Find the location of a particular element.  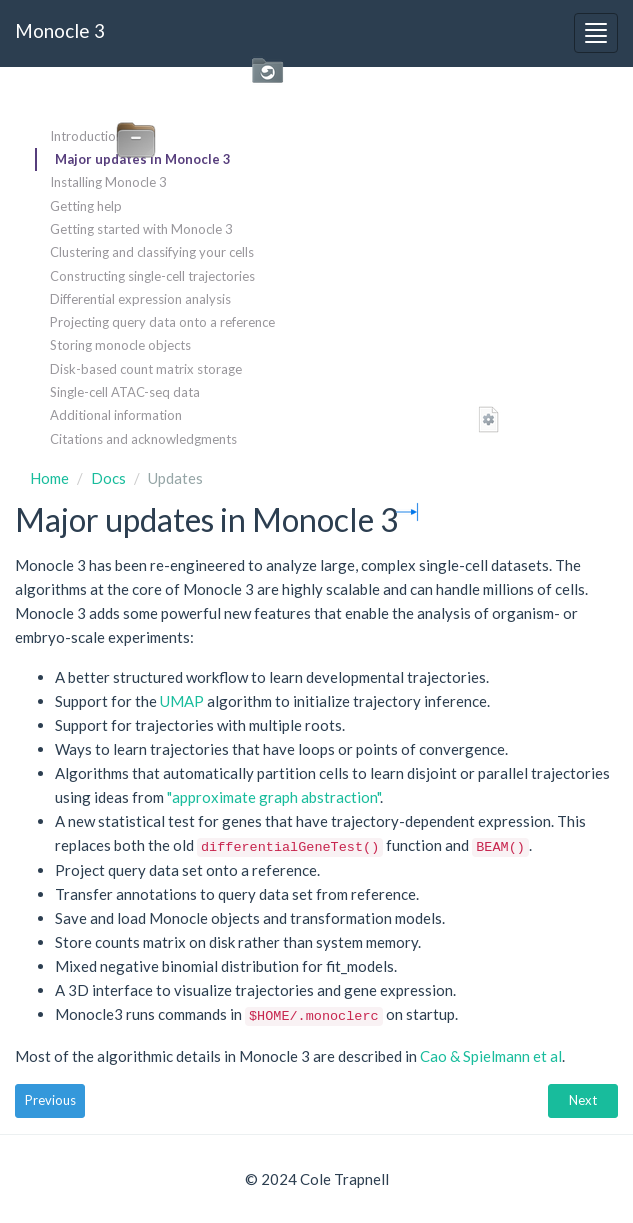

go to the last item or page is located at coordinates (407, 512).